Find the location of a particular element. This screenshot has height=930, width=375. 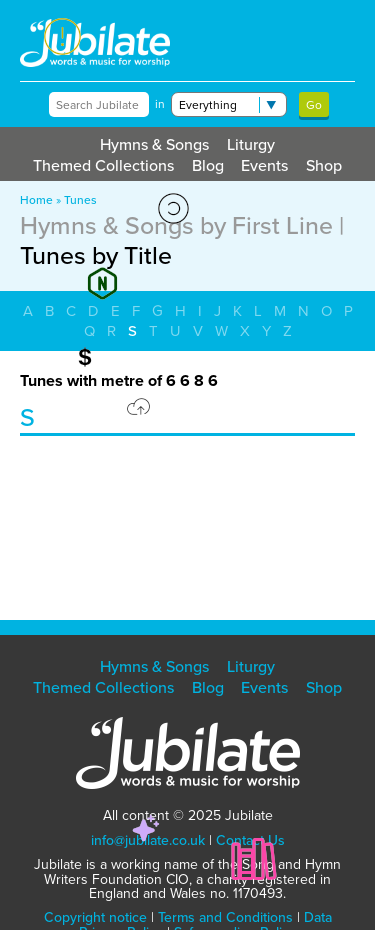

indicates AI-generated or enhanced content is located at coordinates (145, 828).